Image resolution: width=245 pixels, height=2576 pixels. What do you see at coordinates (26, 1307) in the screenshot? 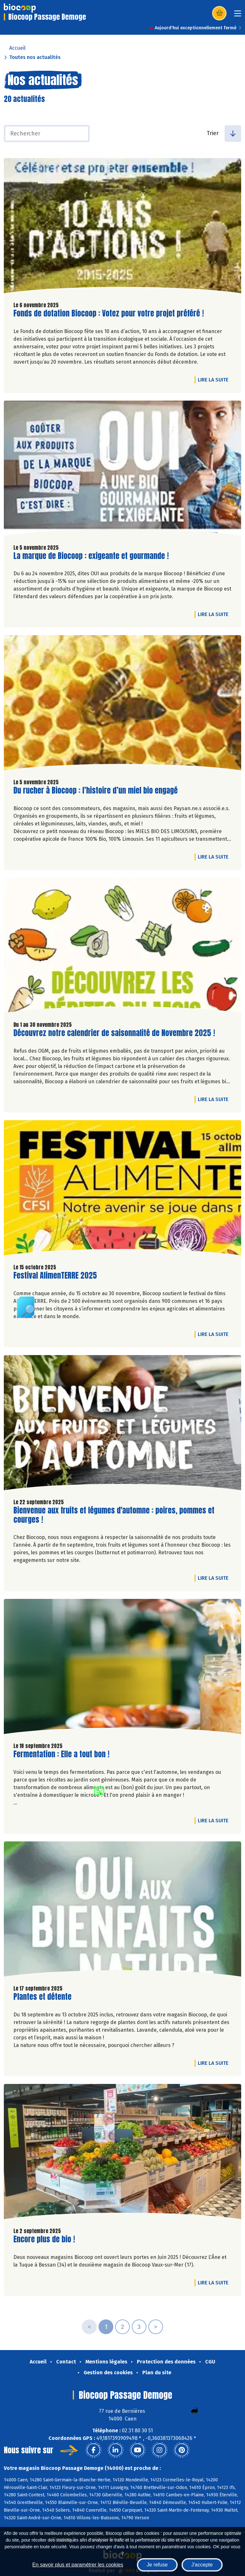
I see `search files or documents` at bounding box center [26, 1307].